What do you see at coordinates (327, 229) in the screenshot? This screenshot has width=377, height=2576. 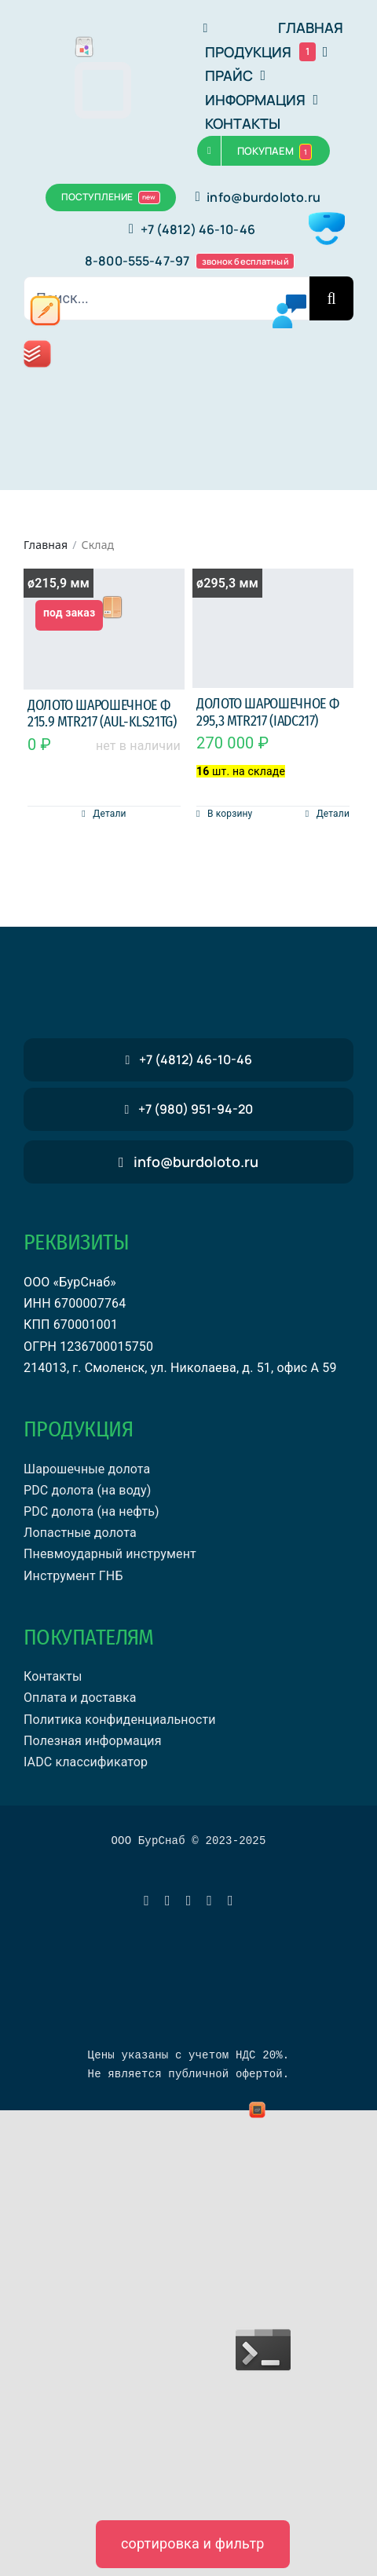 I see `open mixed reality portal app` at bounding box center [327, 229].